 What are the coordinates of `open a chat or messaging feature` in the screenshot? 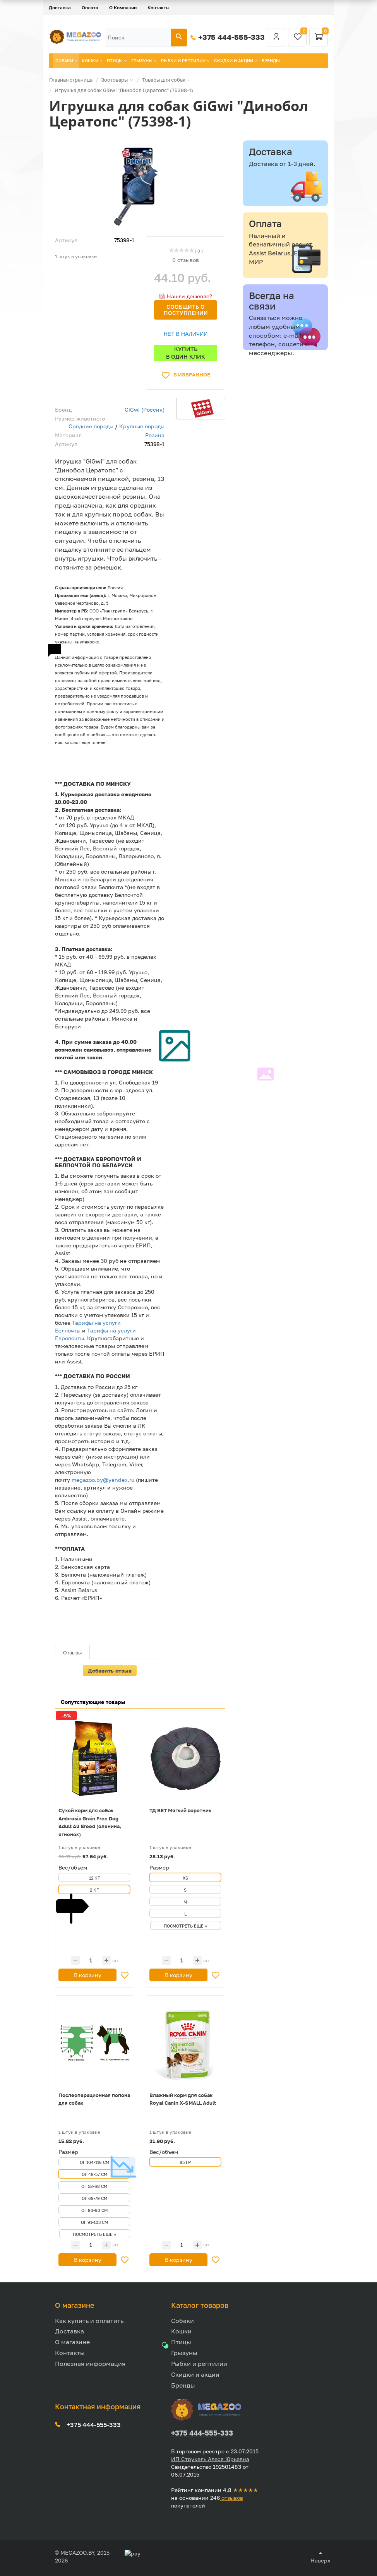 It's located at (55, 650).